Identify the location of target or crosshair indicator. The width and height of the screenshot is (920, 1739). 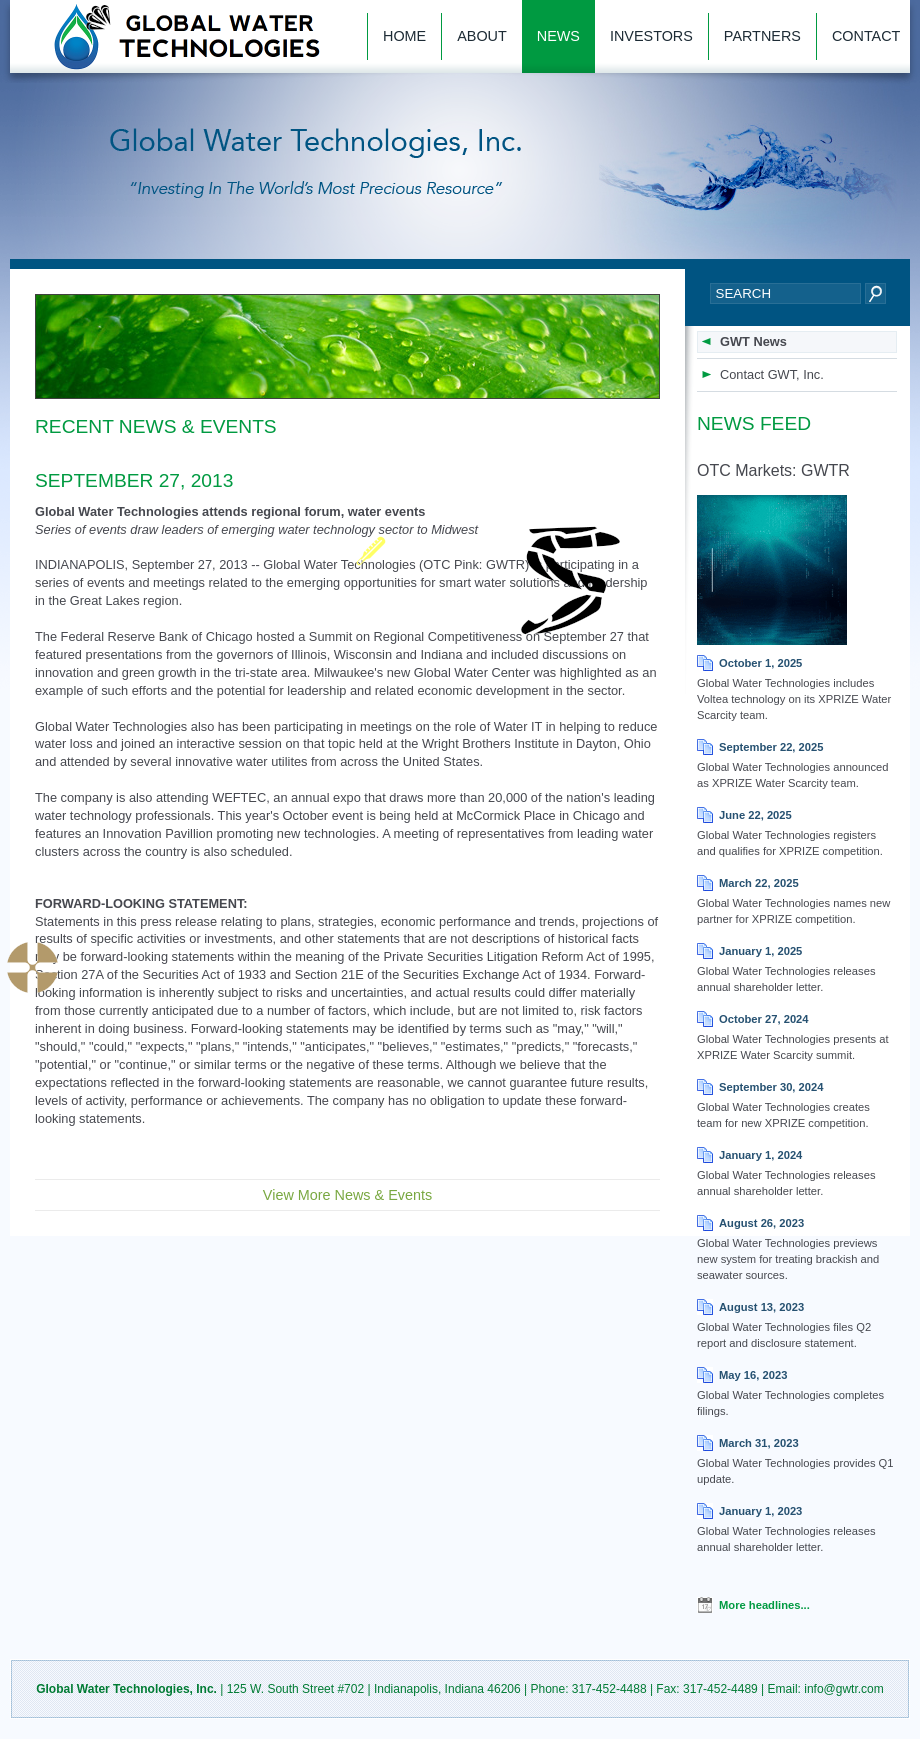
(32, 967).